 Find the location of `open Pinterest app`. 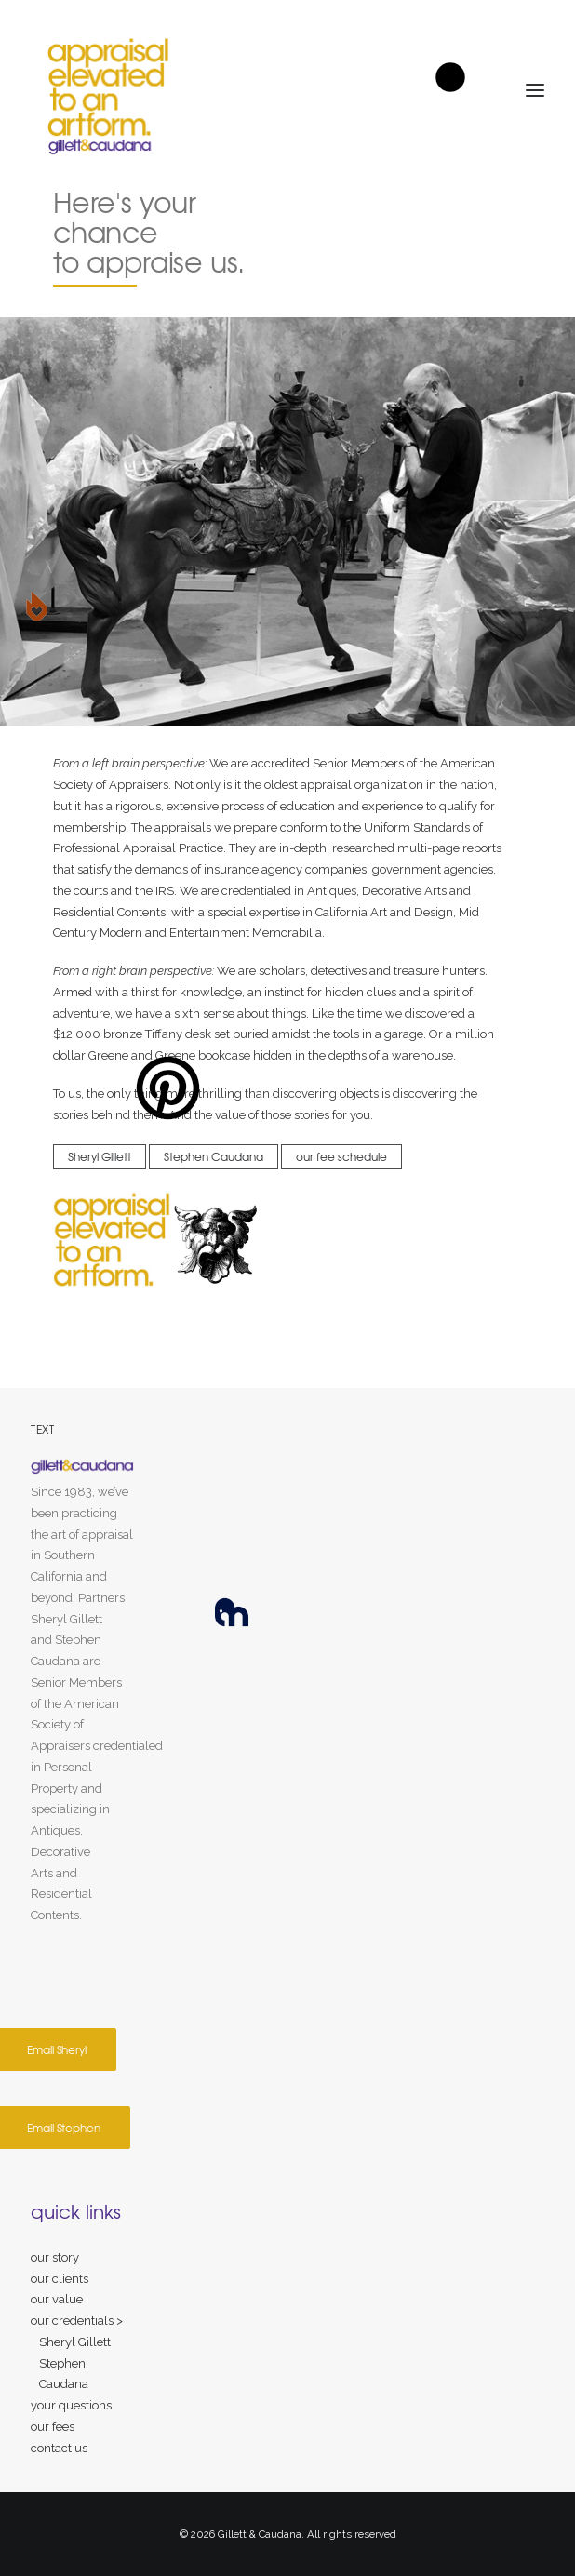

open Pinterest app is located at coordinates (167, 1088).